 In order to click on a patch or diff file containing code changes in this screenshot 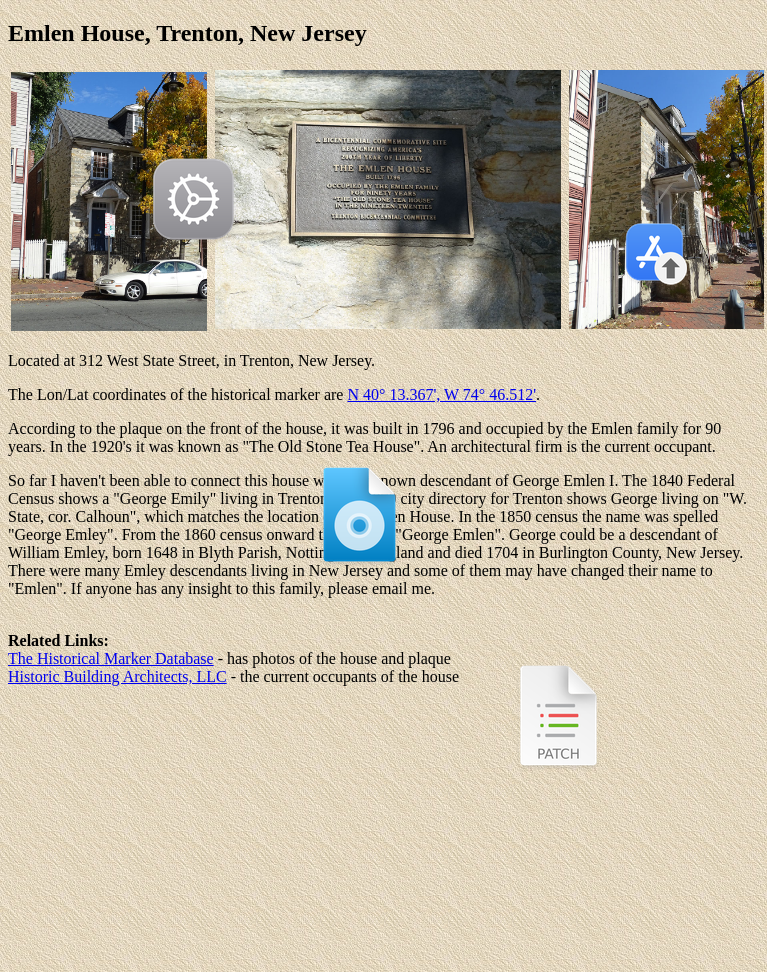, I will do `click(558, 717)`.